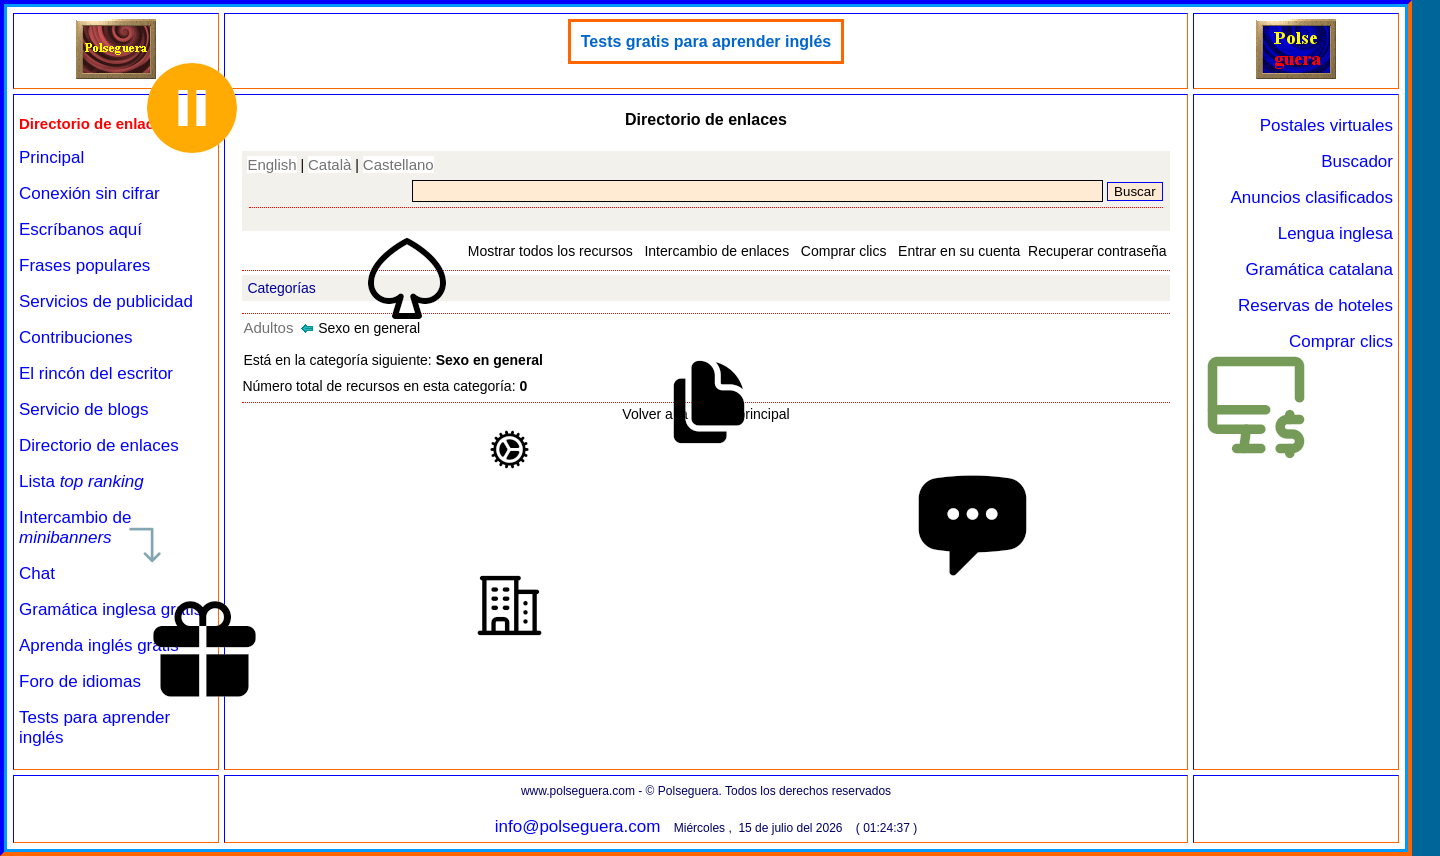 Image resolution: width=1440 pixels, height=856 pixels. What do you see at coordinates (709, 402) in the screenshot?
I see `duplicate or copy a document` at bounding box center [709, 402].